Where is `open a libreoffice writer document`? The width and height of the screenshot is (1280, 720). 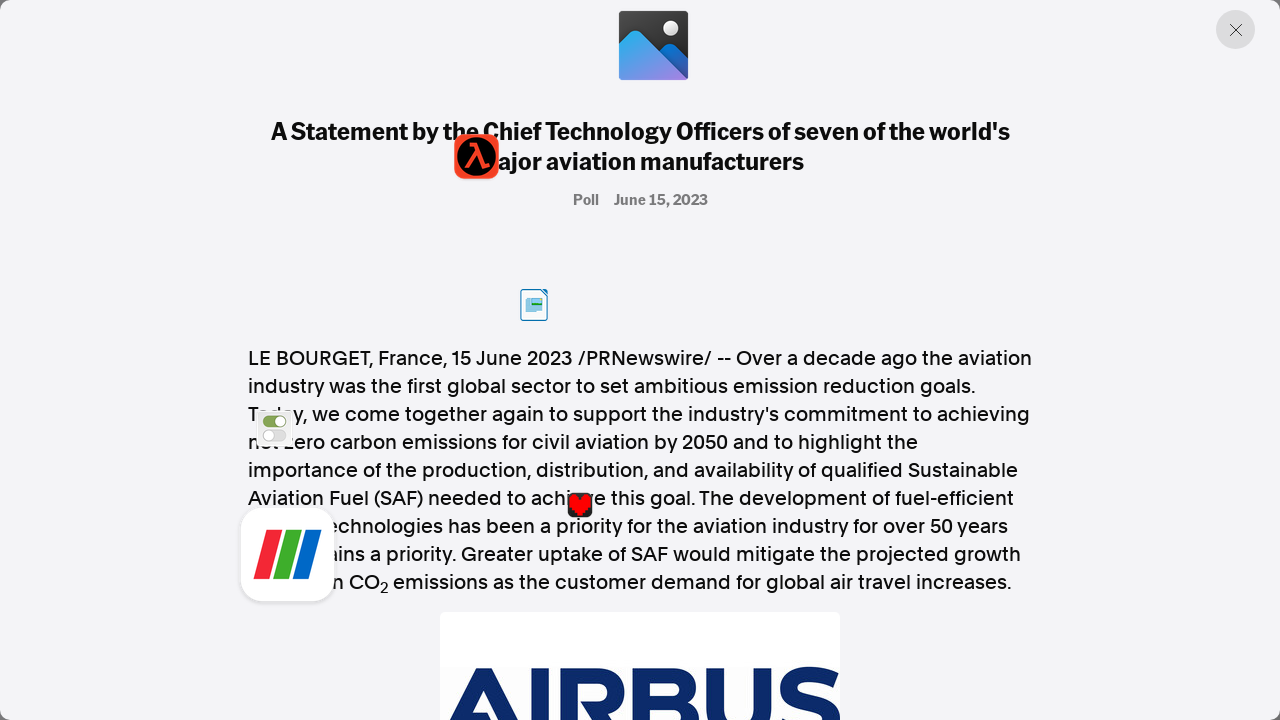
open a libreoffice writer document is located at coordinates (534, 305).